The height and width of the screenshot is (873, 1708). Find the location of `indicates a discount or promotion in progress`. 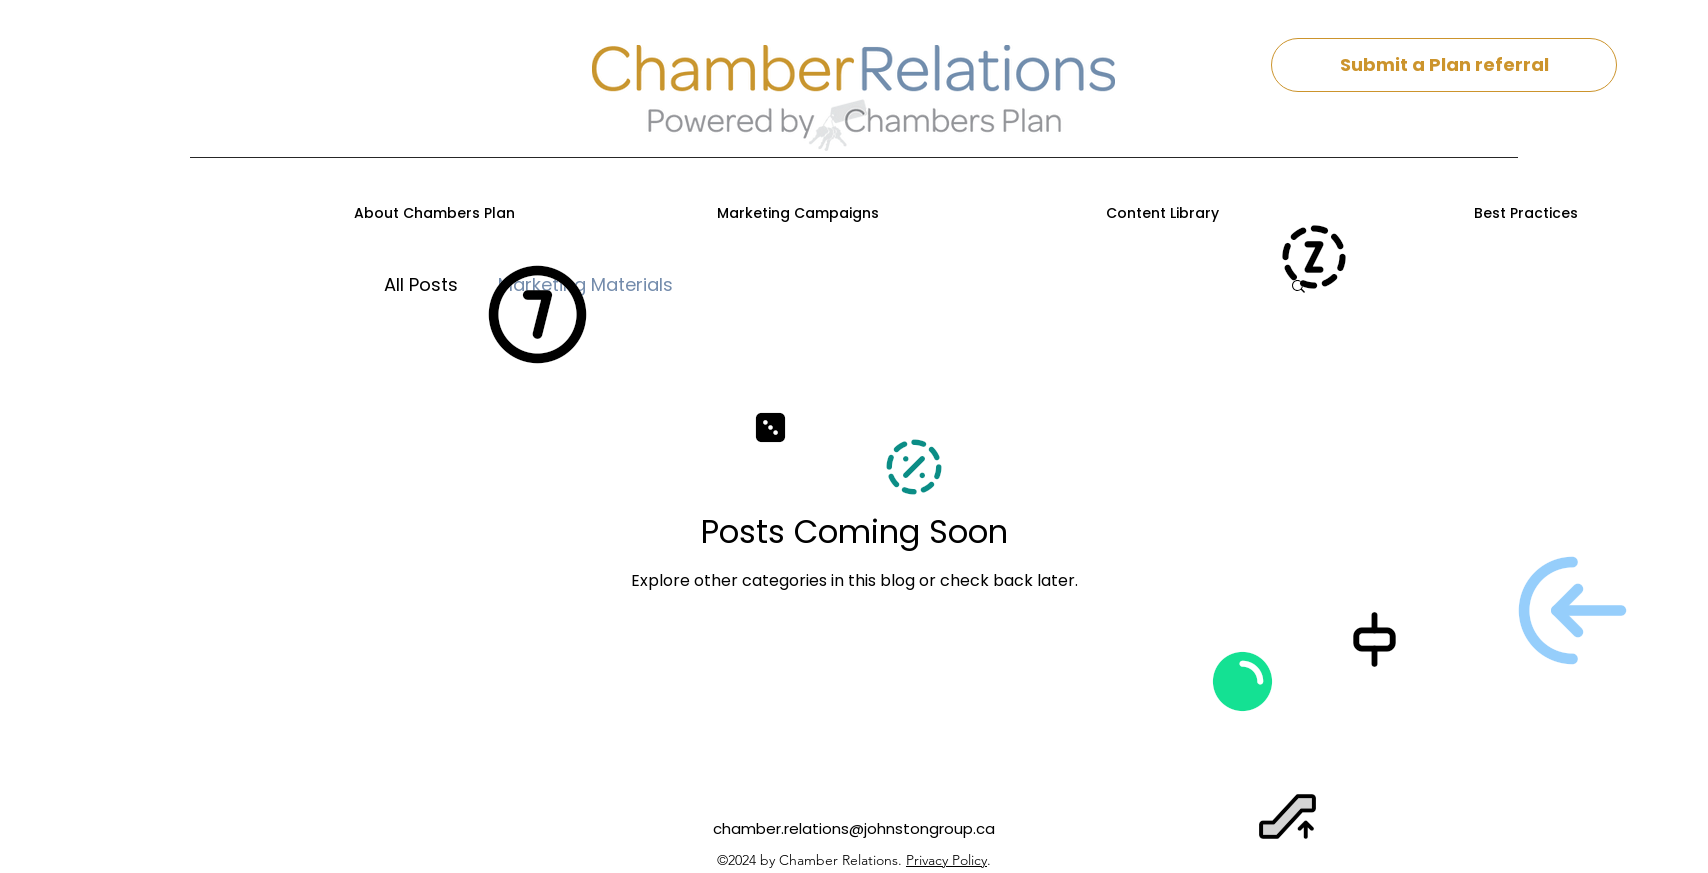

indicates a discount or promotion in progress is located at coordinates (914, 467).